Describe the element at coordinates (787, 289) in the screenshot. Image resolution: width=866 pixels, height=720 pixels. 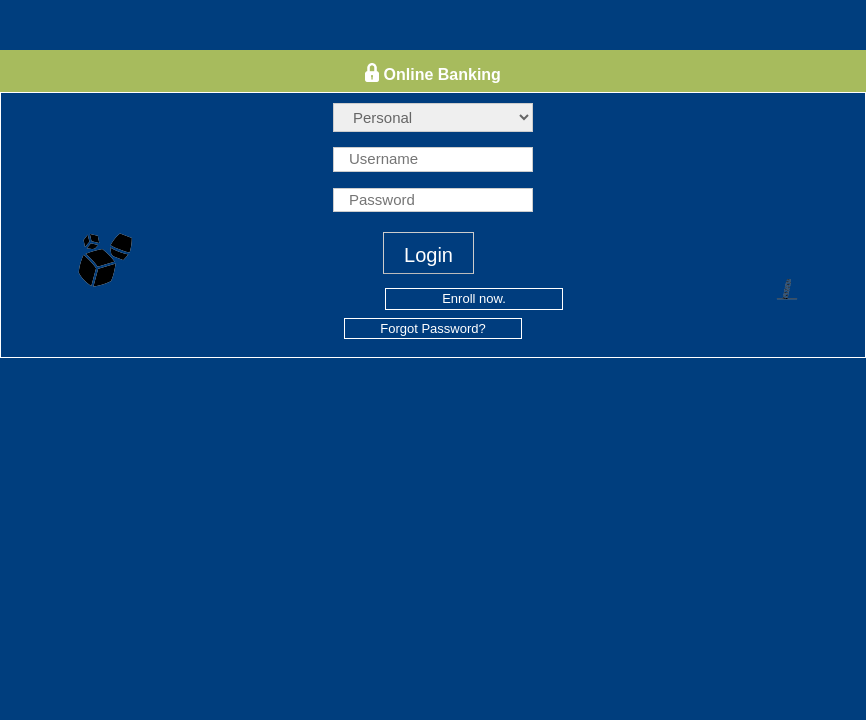
I see `view Italian landmarks or attractions` at that location.